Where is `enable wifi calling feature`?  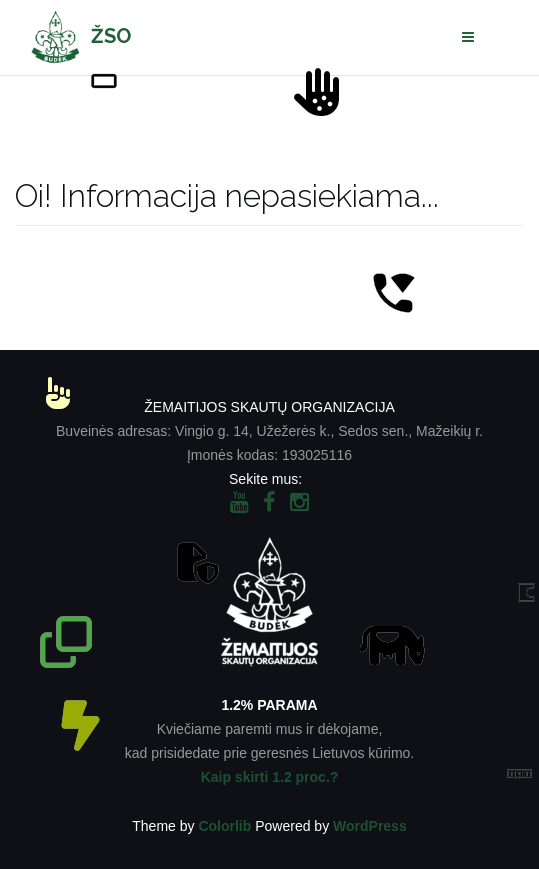 enable wifi calling feature is located at coordinates (393, 293).